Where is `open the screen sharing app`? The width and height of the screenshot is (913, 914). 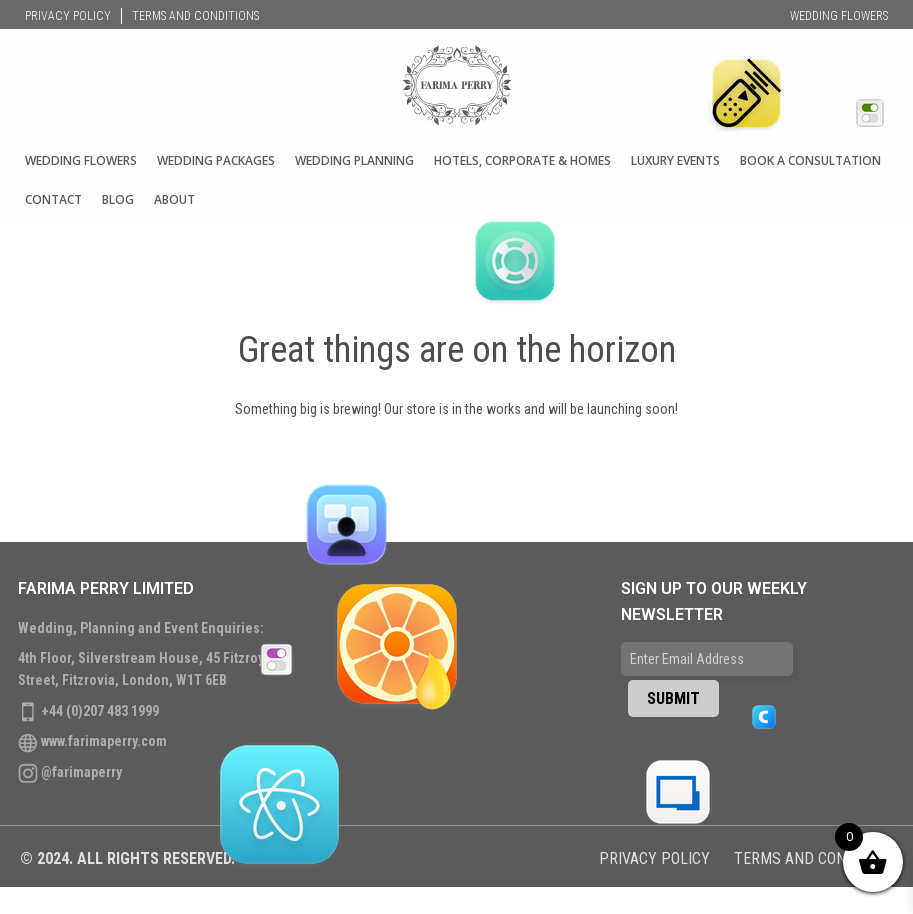
open the screen sharing app is located at coordinates (346, 524).